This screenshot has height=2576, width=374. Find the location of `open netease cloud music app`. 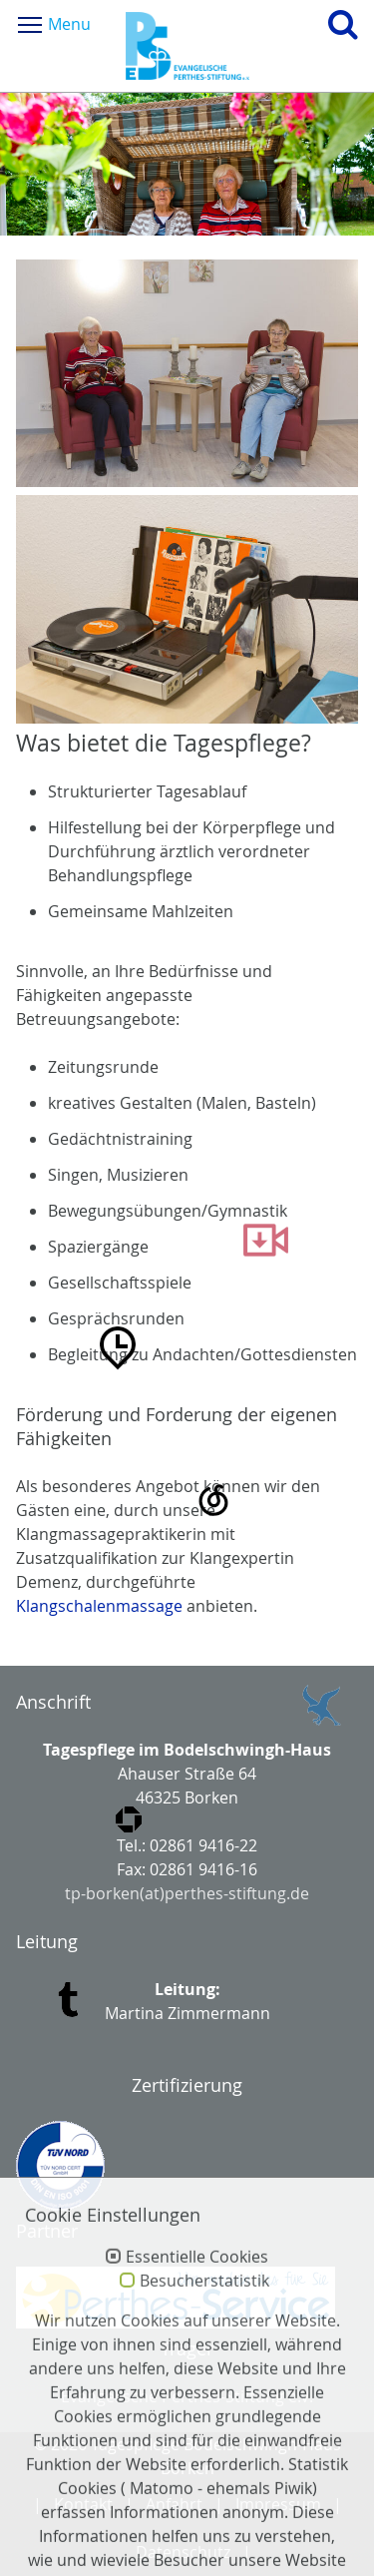

open netease cloud music app is located at coordinates (213, 1500).